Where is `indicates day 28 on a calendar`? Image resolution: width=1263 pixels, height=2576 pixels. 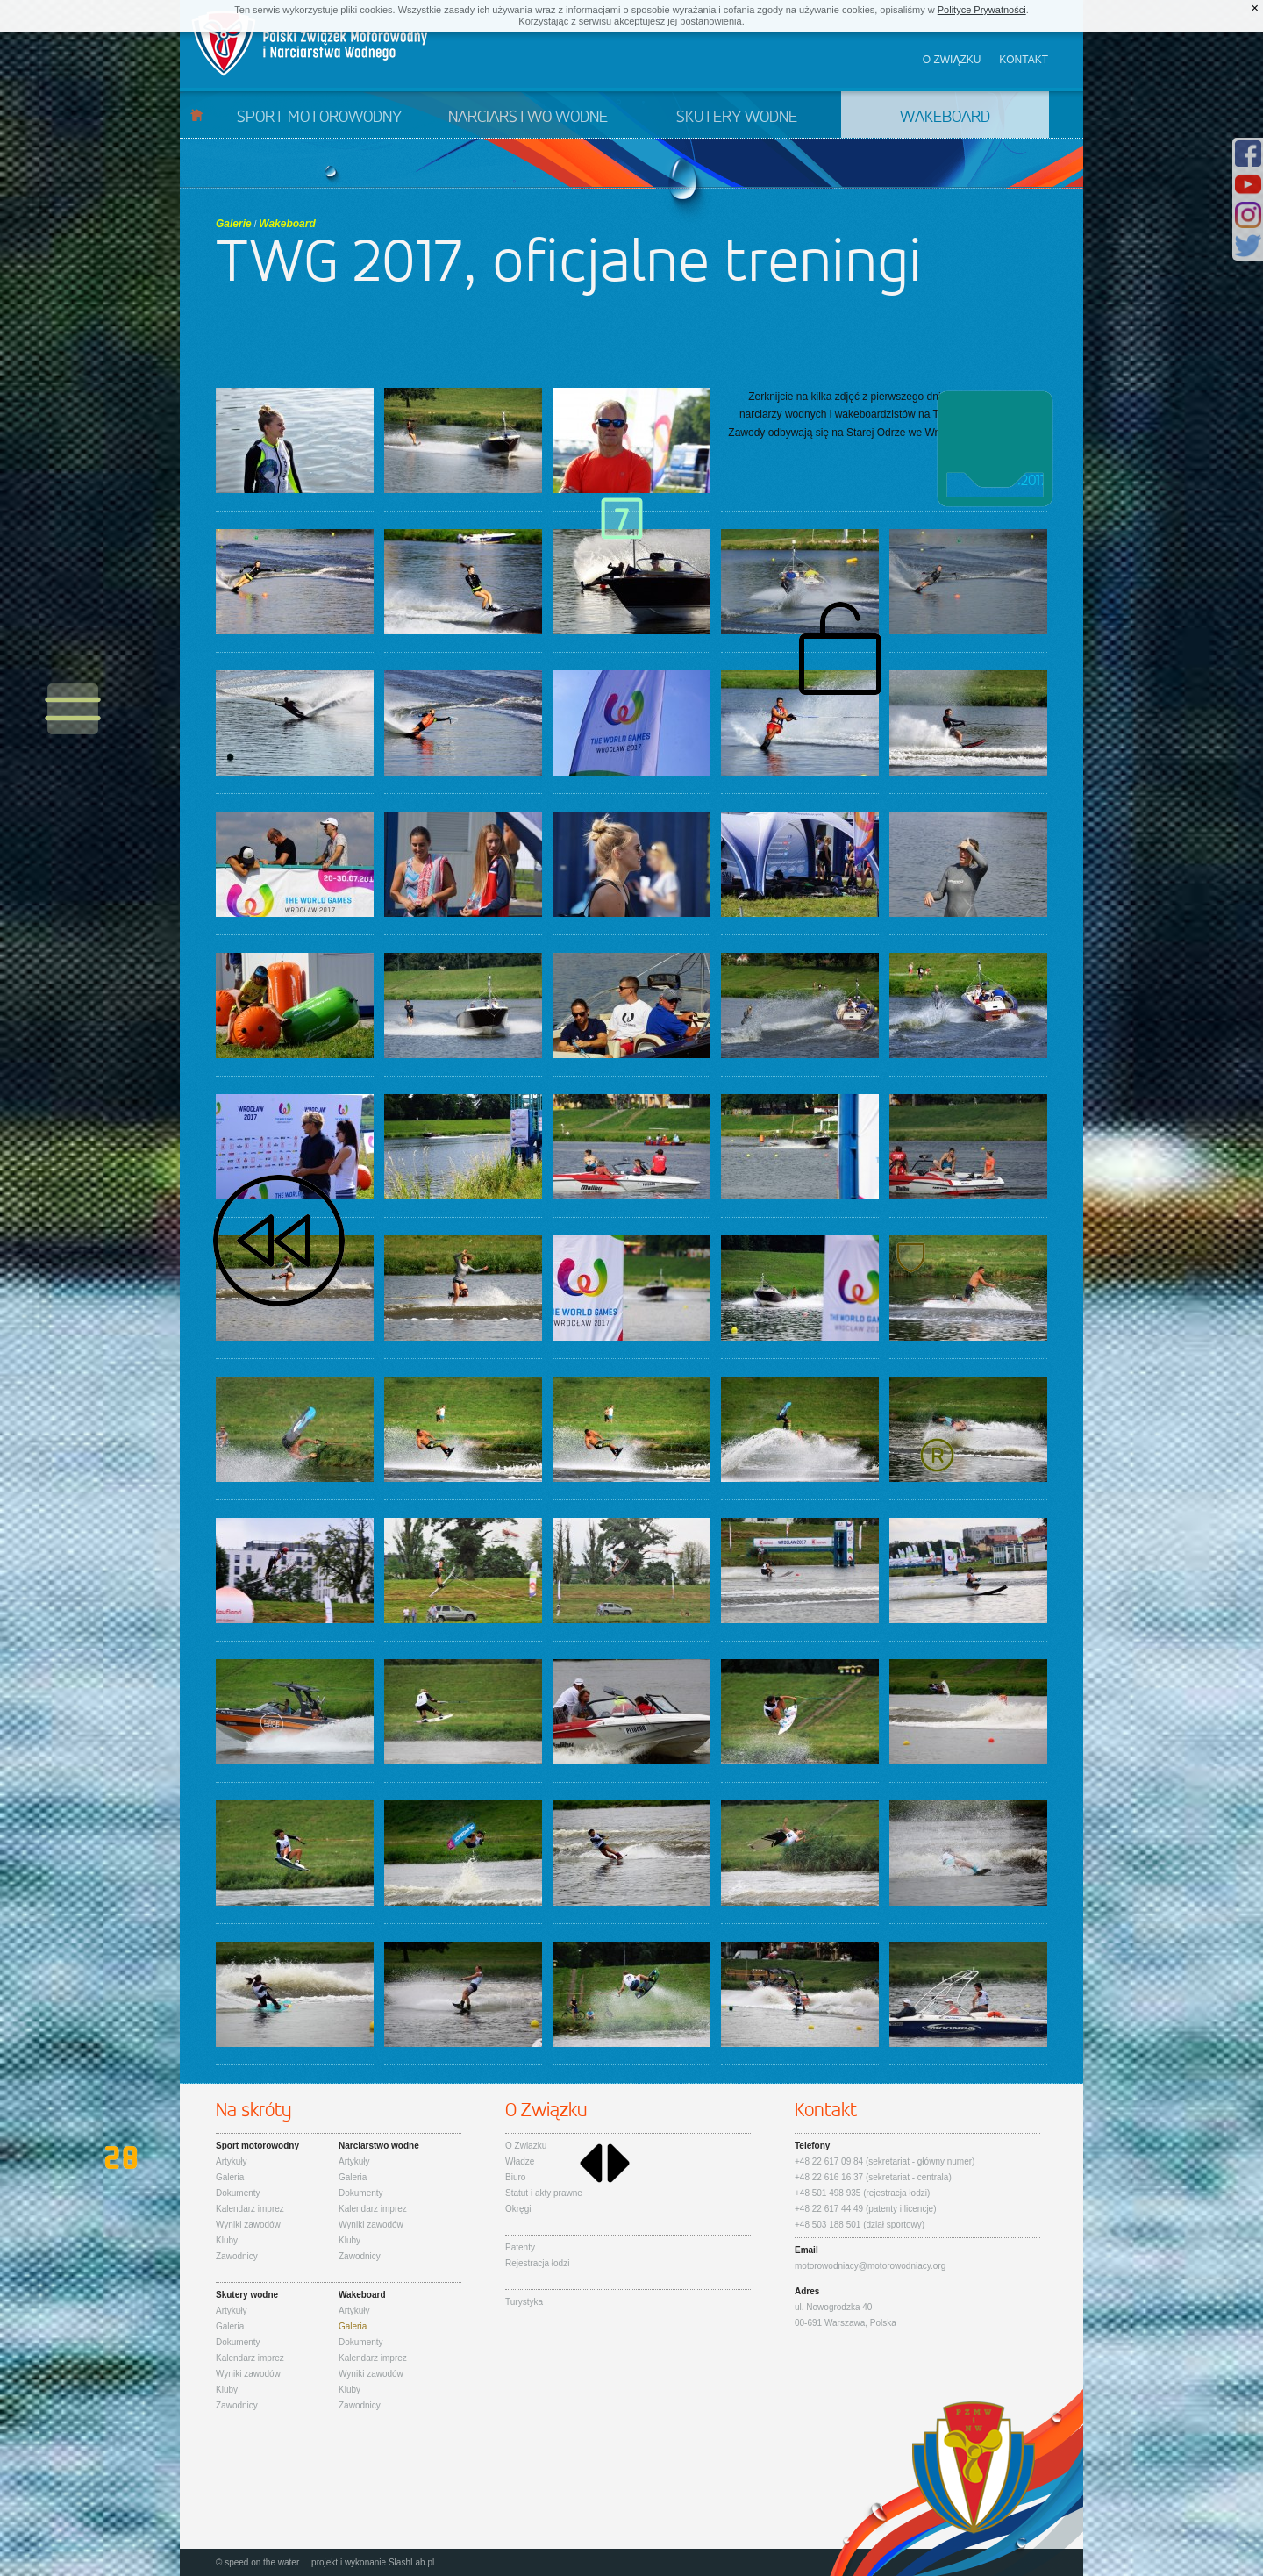
indicates day 28 on a calendar is located at coordinates (121, 2157).